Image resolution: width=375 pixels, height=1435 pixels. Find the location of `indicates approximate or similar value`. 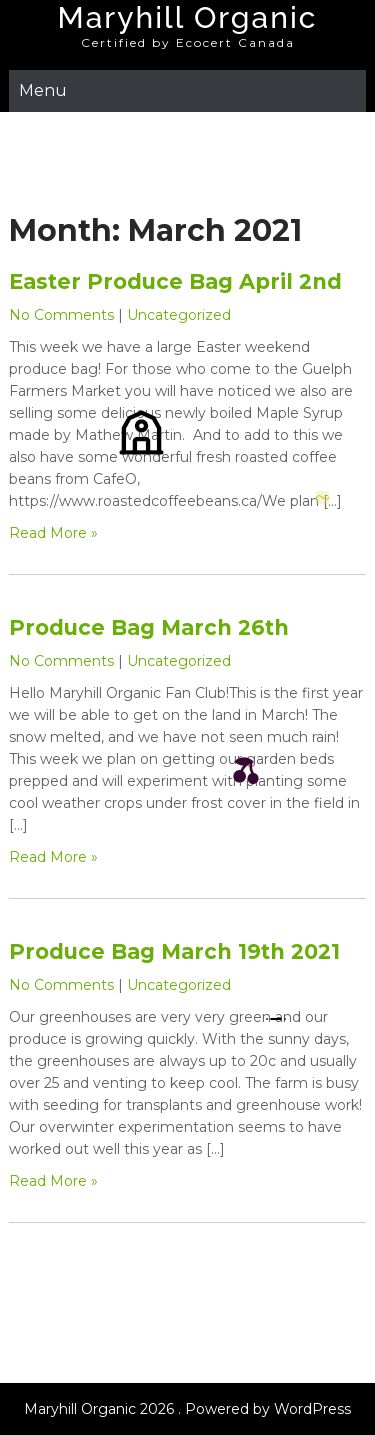

indicates approximate or similar value is located at coordinates (322, 497).